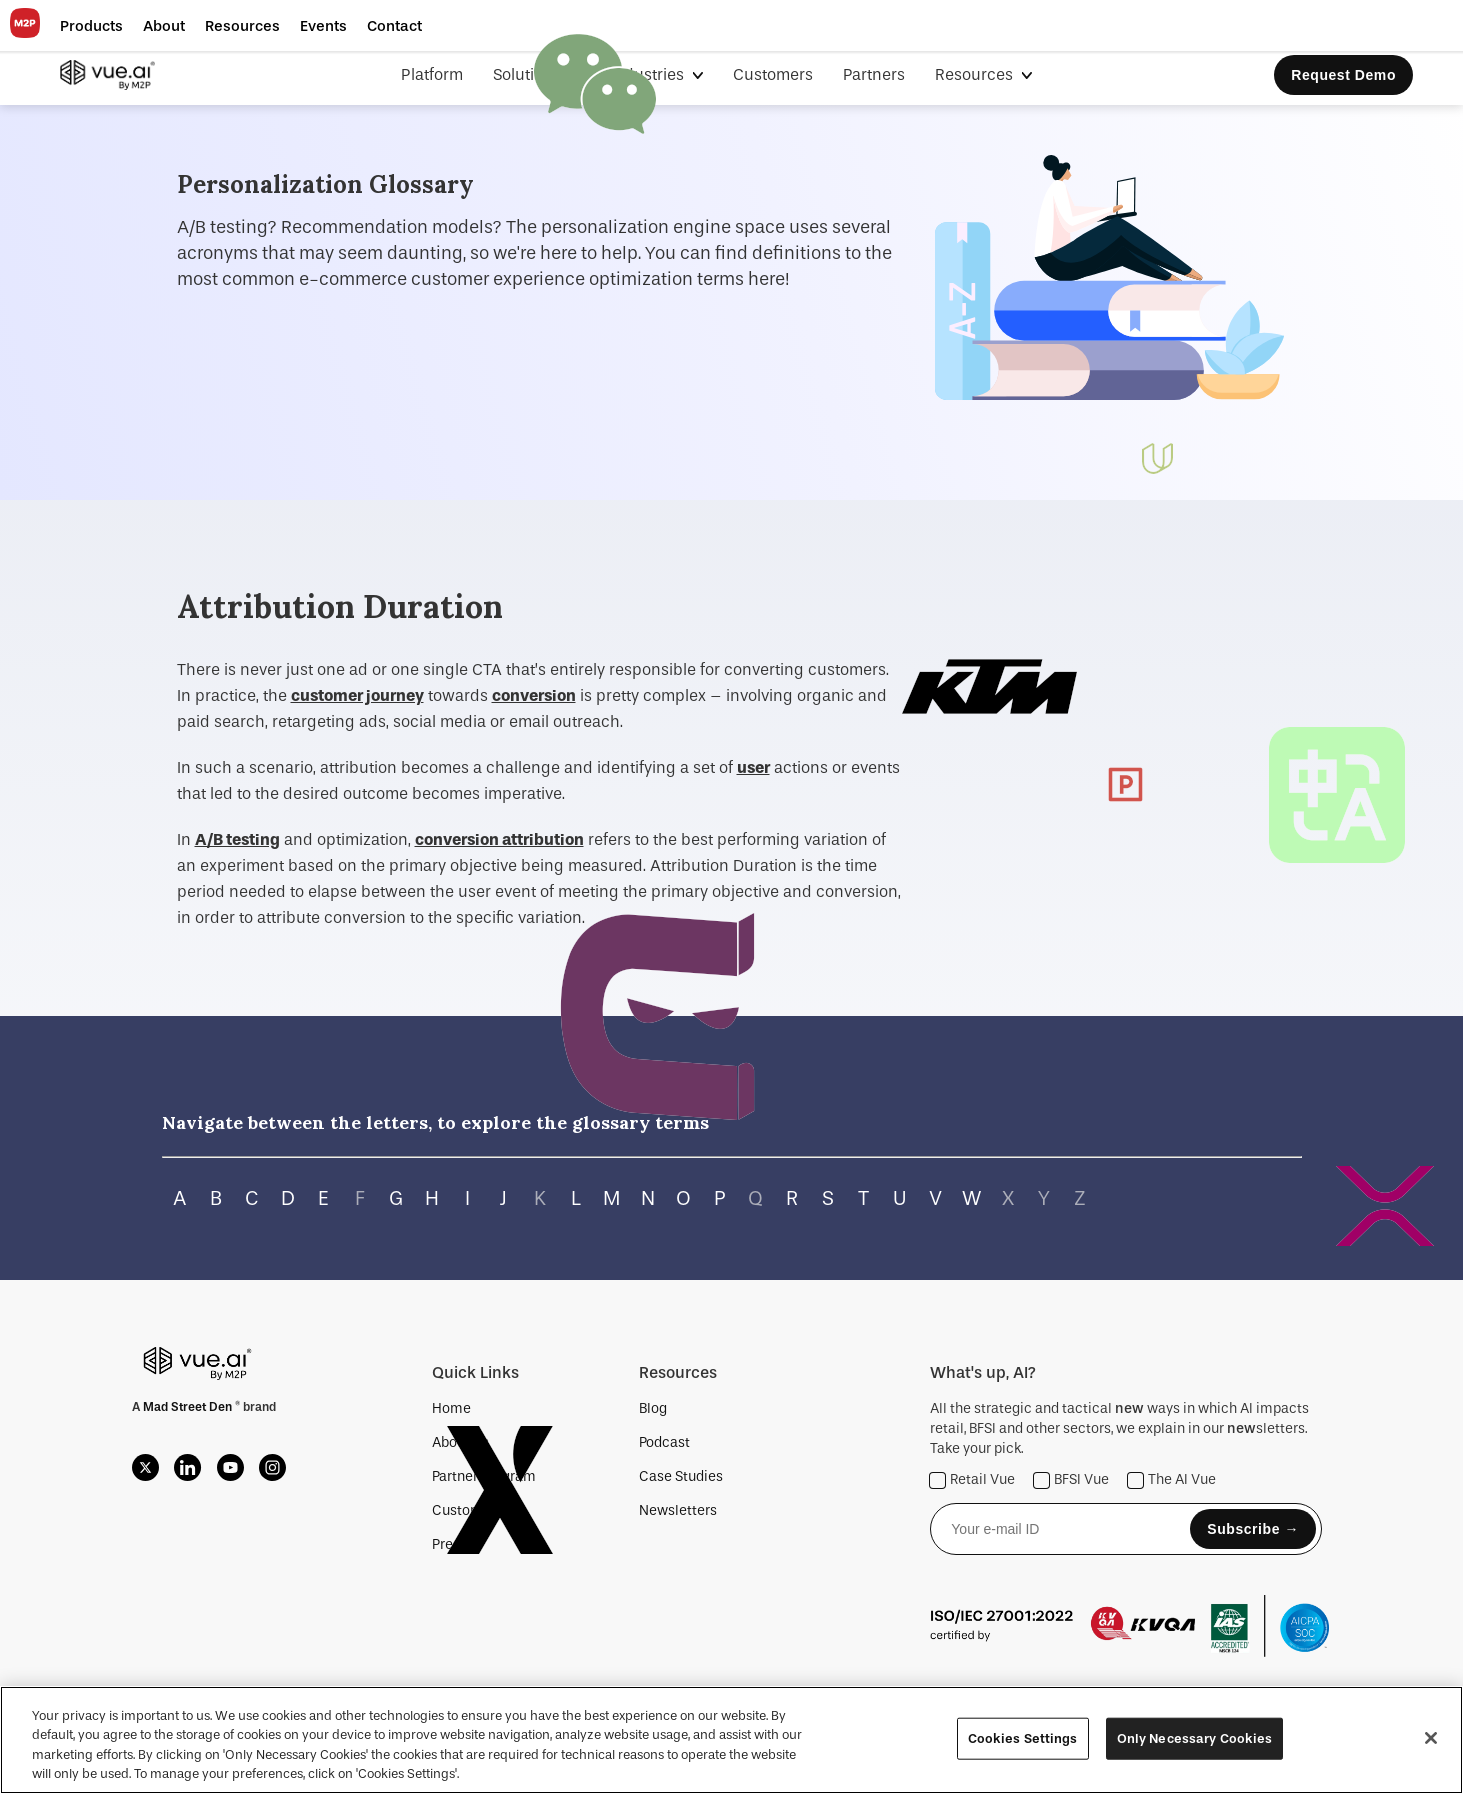 Image resolution: width=1463 pixels, height=1794 pixels. I want to click on xstate library logo, so click(500, 1490).